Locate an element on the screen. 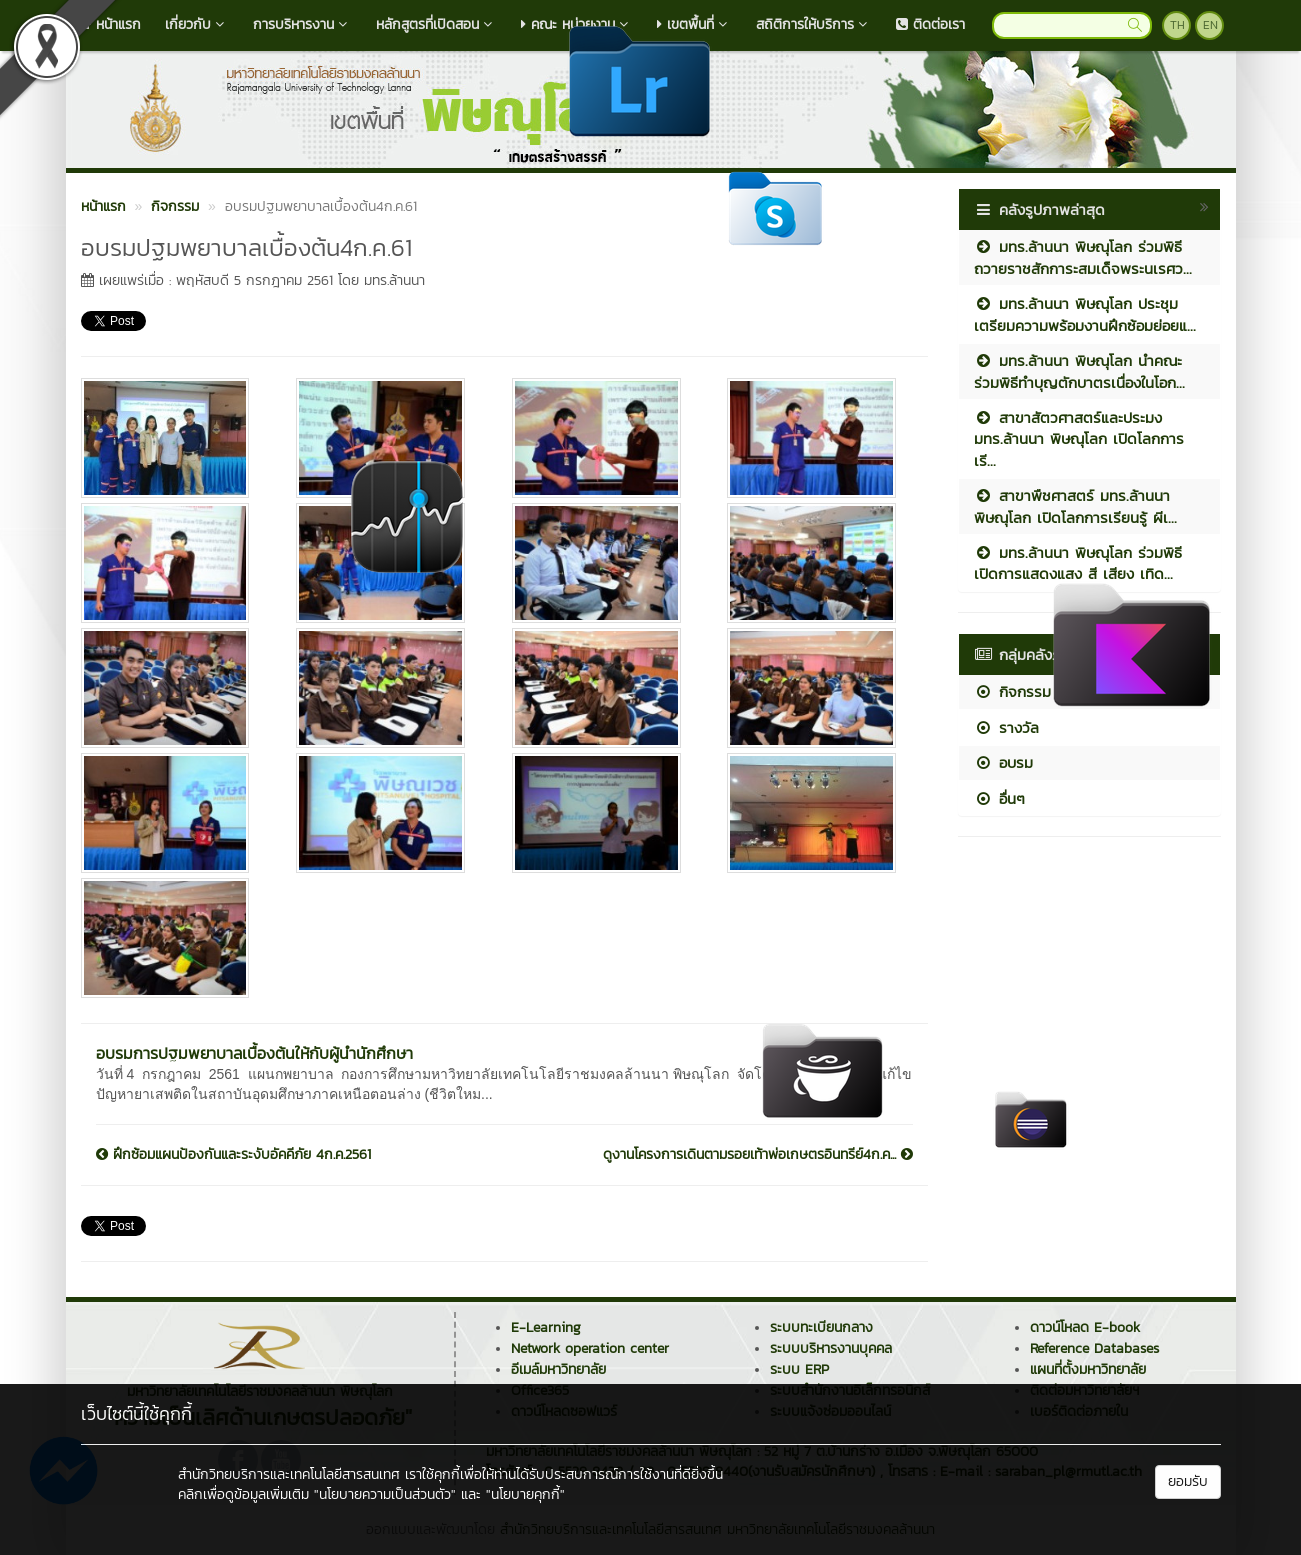 This screenshot has width=1301, height=1555. open folder containing Skype files is located at coordinates (775, 211).